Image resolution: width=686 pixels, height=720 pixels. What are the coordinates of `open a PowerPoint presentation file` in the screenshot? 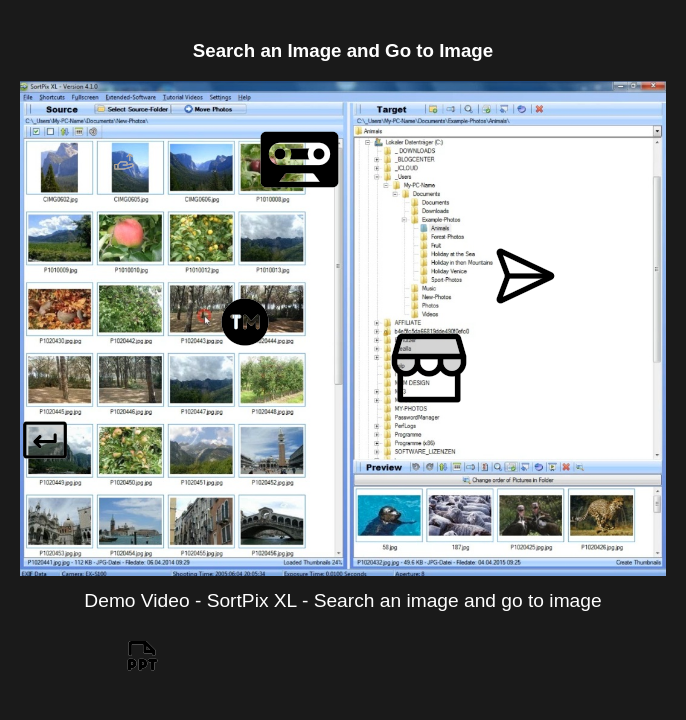 It's located at (142, 657).